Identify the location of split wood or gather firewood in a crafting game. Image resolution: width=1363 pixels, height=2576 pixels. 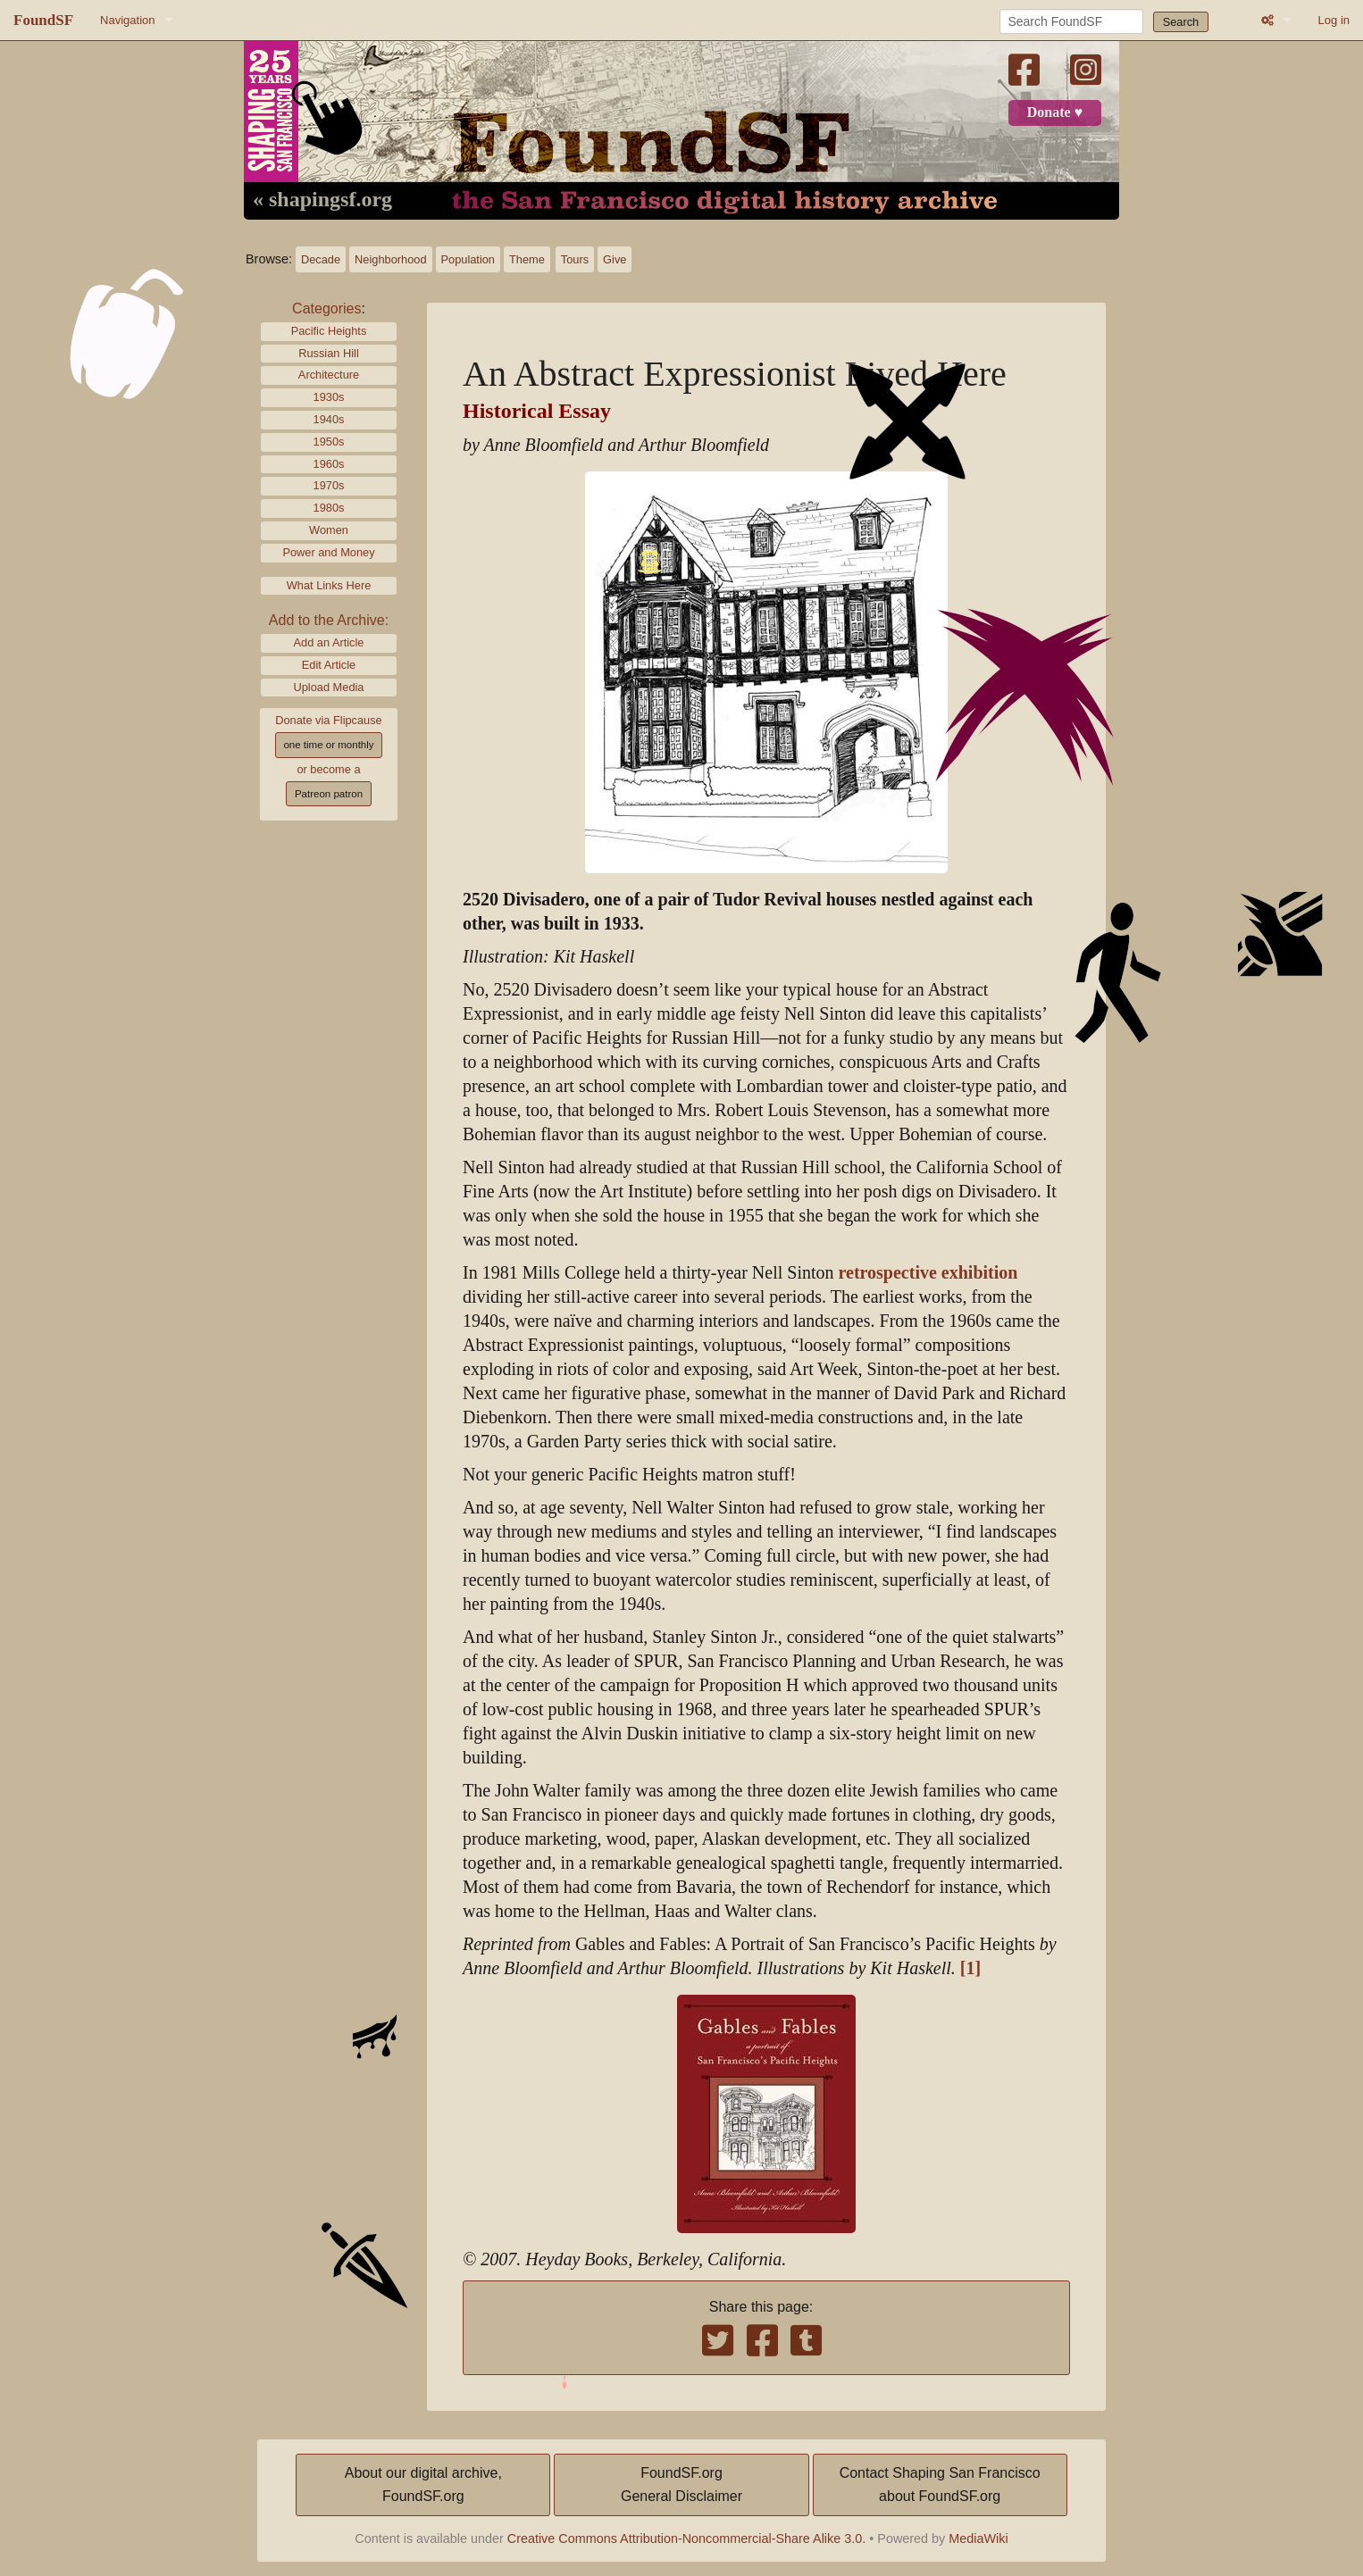
(1280, 934).